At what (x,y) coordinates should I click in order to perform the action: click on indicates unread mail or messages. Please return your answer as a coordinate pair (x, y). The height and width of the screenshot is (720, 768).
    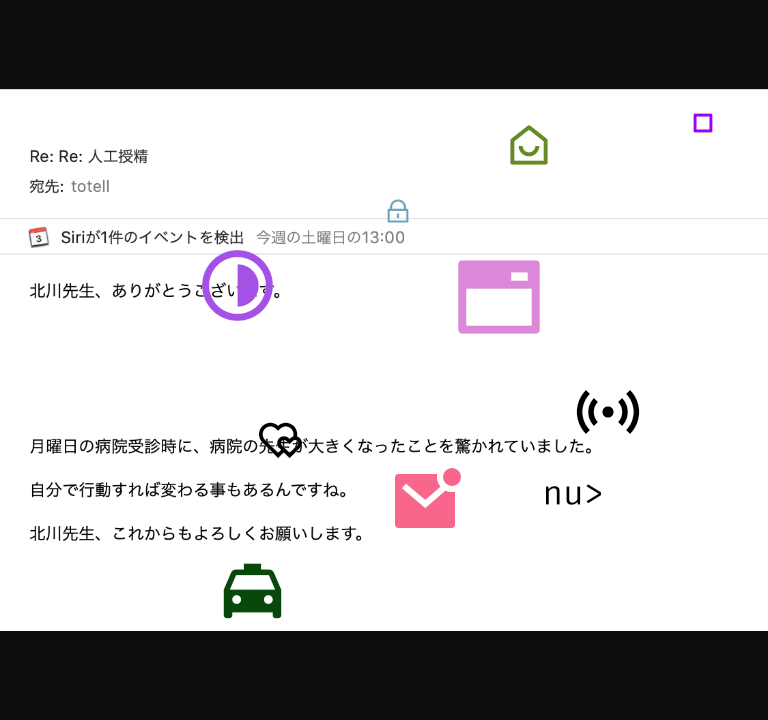
    Looking at the image, I should click on (425, 501).